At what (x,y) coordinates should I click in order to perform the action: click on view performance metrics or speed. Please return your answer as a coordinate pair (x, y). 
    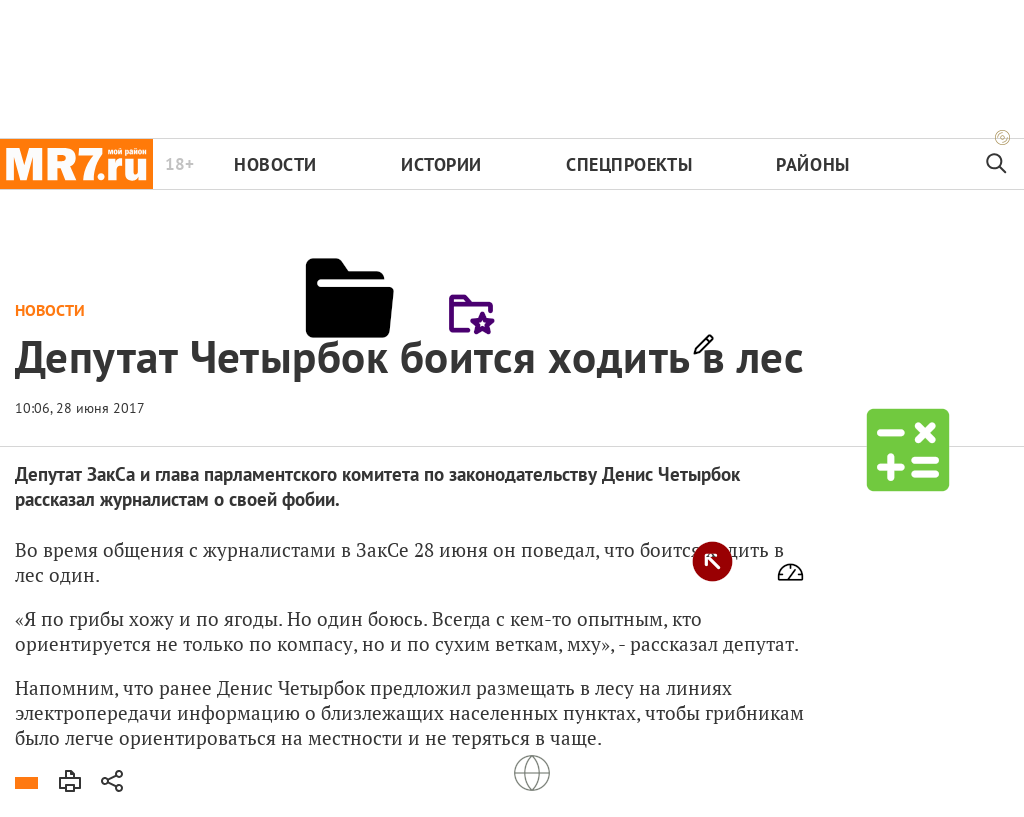
    Looking at the image, I should click on (790, 573).